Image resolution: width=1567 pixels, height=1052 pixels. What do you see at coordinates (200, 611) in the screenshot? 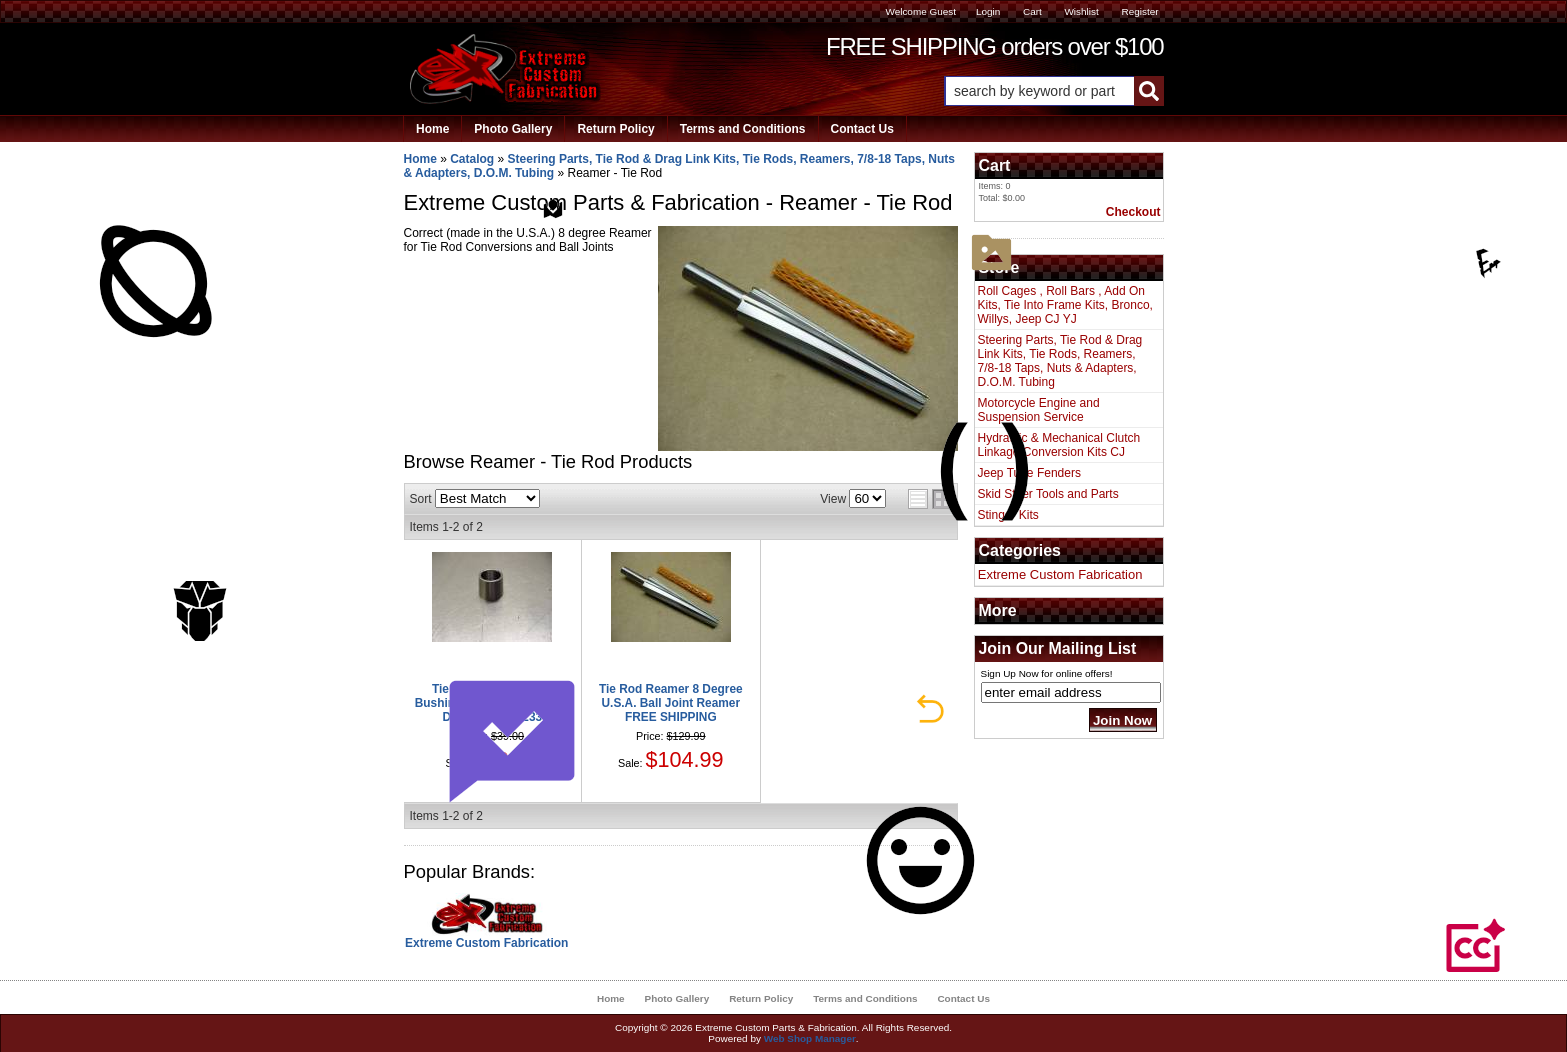
I see `PrimeVue UI component library logo` at bounding box center [200, 611].